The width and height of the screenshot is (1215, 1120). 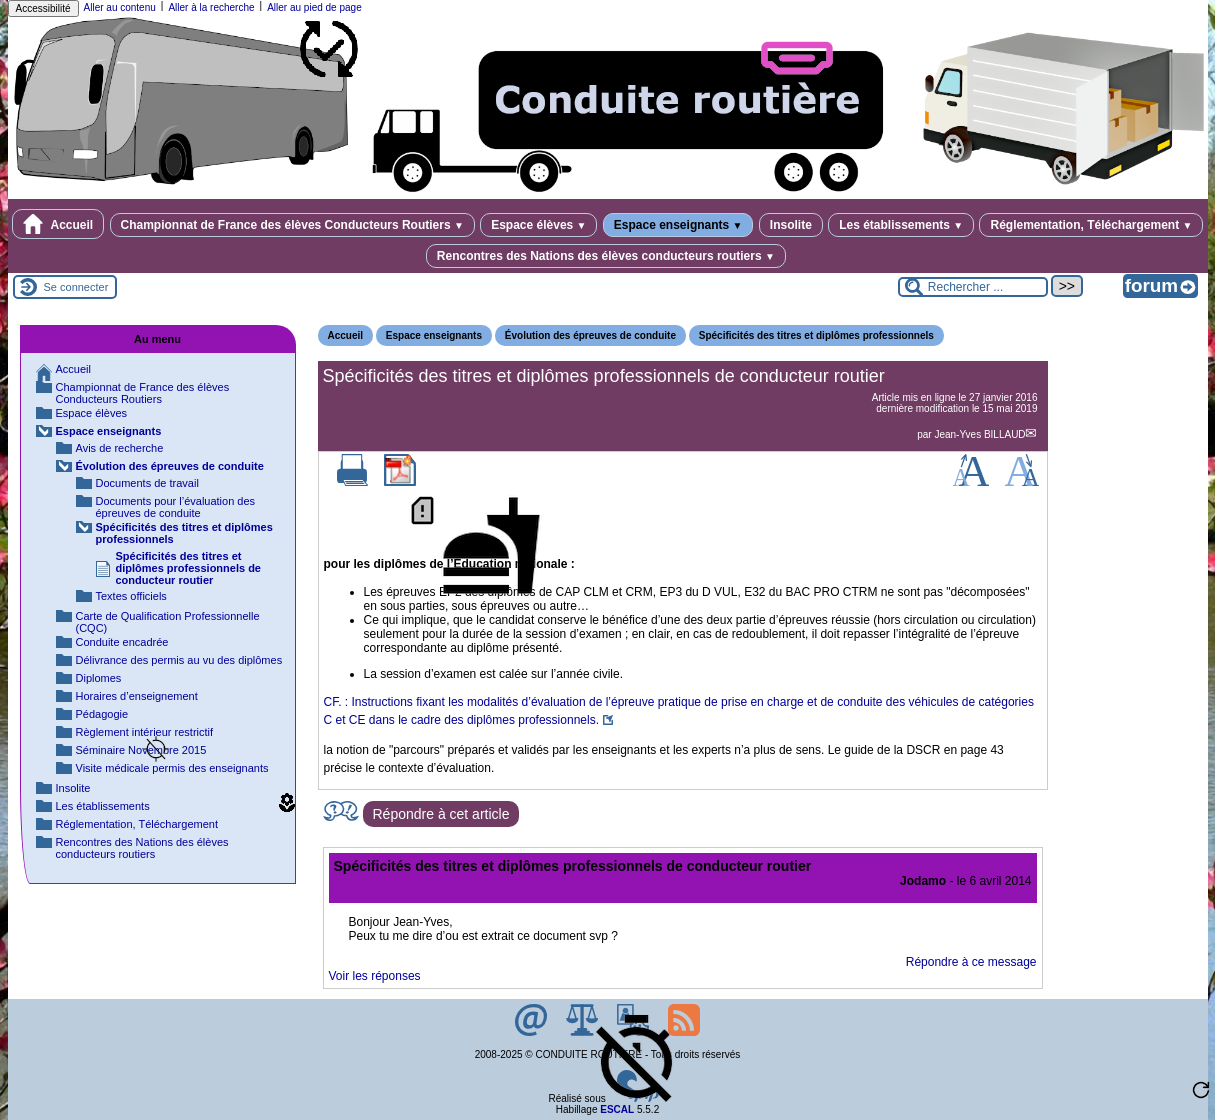 What do you see at coordinates (797, 58) in the screenshot?
I see `hdmi port connection status` at bounding box center [797, 58].